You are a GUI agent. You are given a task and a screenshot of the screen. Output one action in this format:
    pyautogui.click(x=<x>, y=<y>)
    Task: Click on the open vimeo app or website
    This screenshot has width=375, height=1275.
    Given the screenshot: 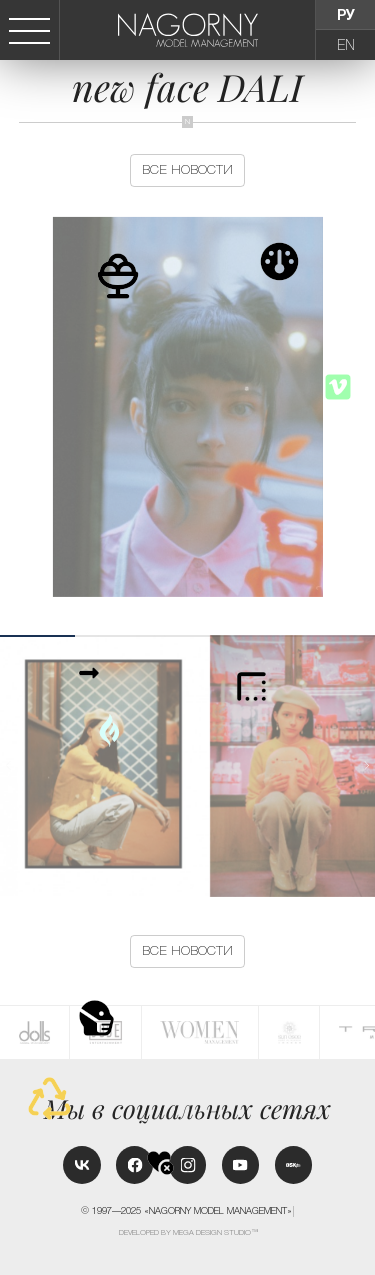 What is the action you would take?
    pyautogui.click(x=338, y=387)
    